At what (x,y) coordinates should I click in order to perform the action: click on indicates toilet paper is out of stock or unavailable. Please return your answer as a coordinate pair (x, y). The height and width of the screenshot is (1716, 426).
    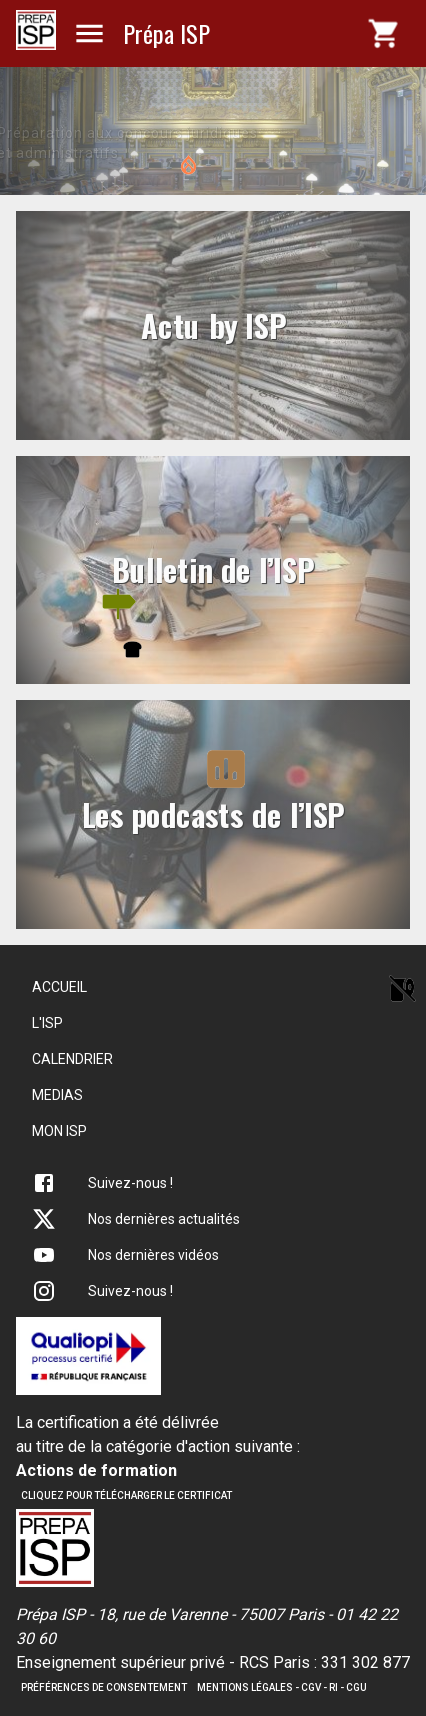
    Looking at the image, I should click on (402, 988).